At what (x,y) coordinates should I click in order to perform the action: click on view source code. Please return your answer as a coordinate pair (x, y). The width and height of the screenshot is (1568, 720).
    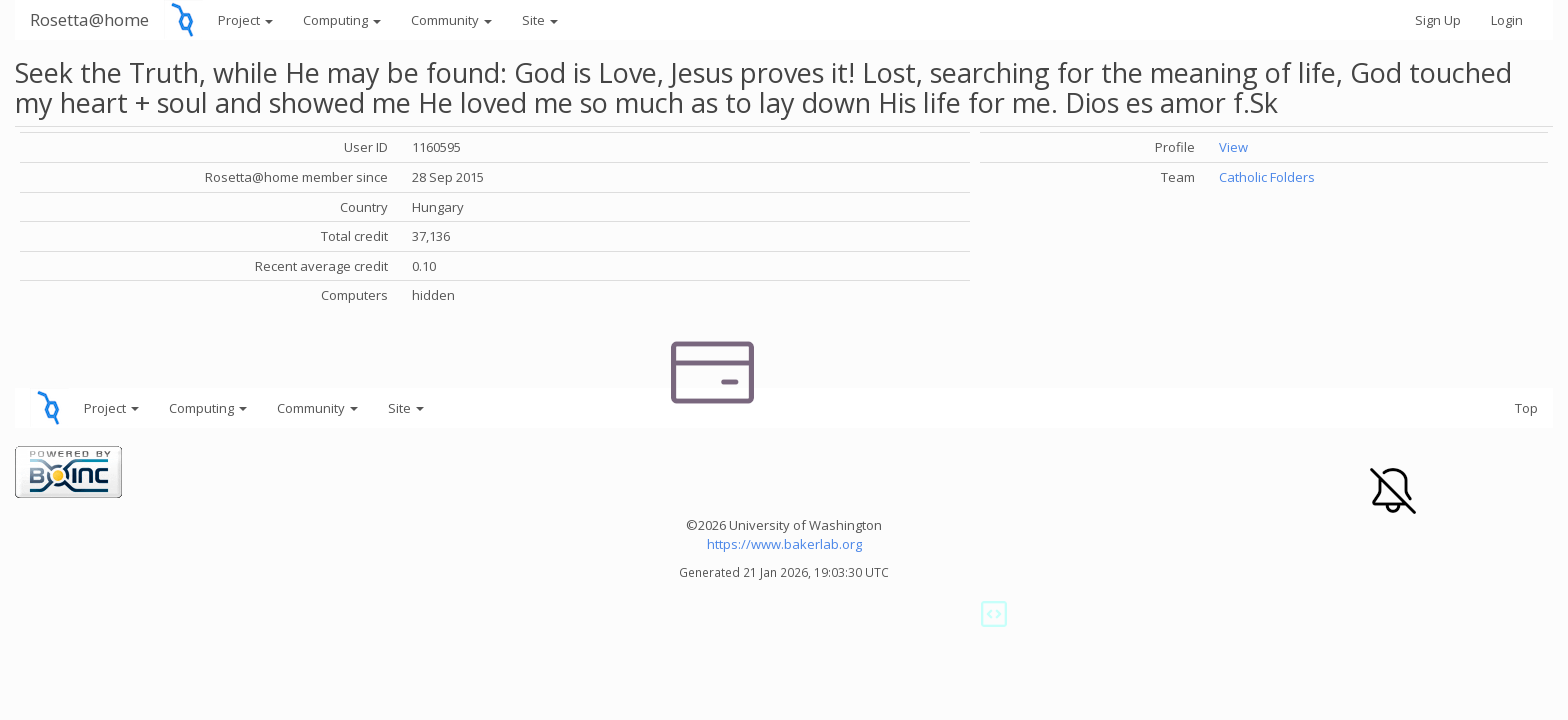
    Looking at the image, I should click on (994, 614).